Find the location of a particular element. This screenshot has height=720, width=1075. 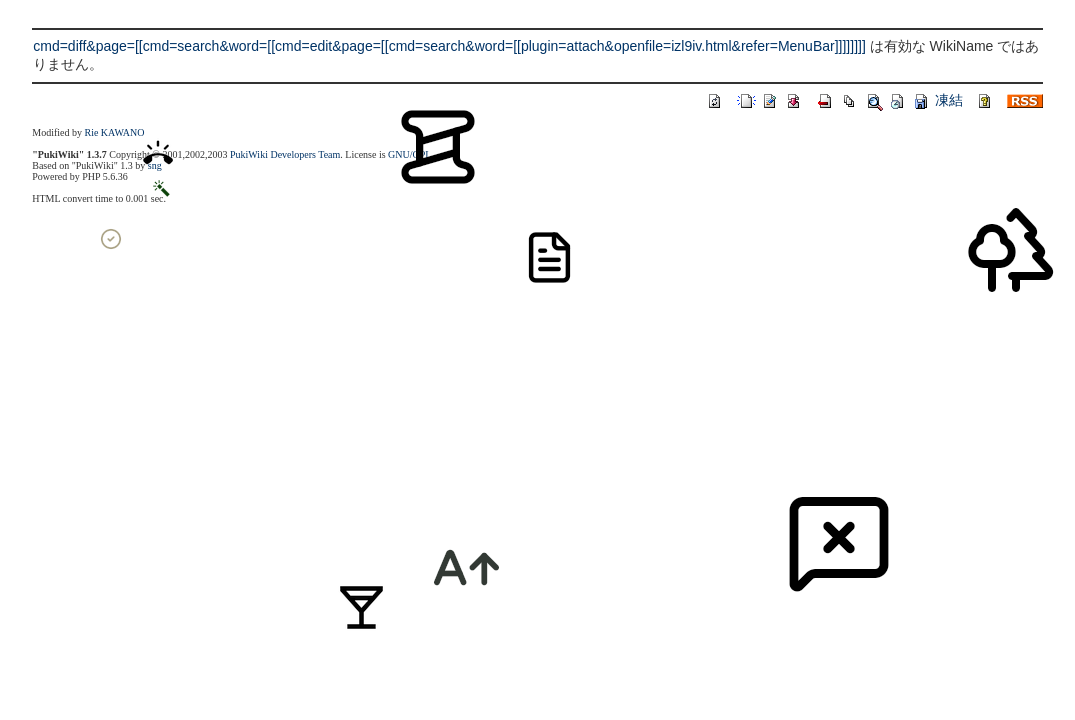

thread or sewing-related tools is located at coordinates (438, 147).